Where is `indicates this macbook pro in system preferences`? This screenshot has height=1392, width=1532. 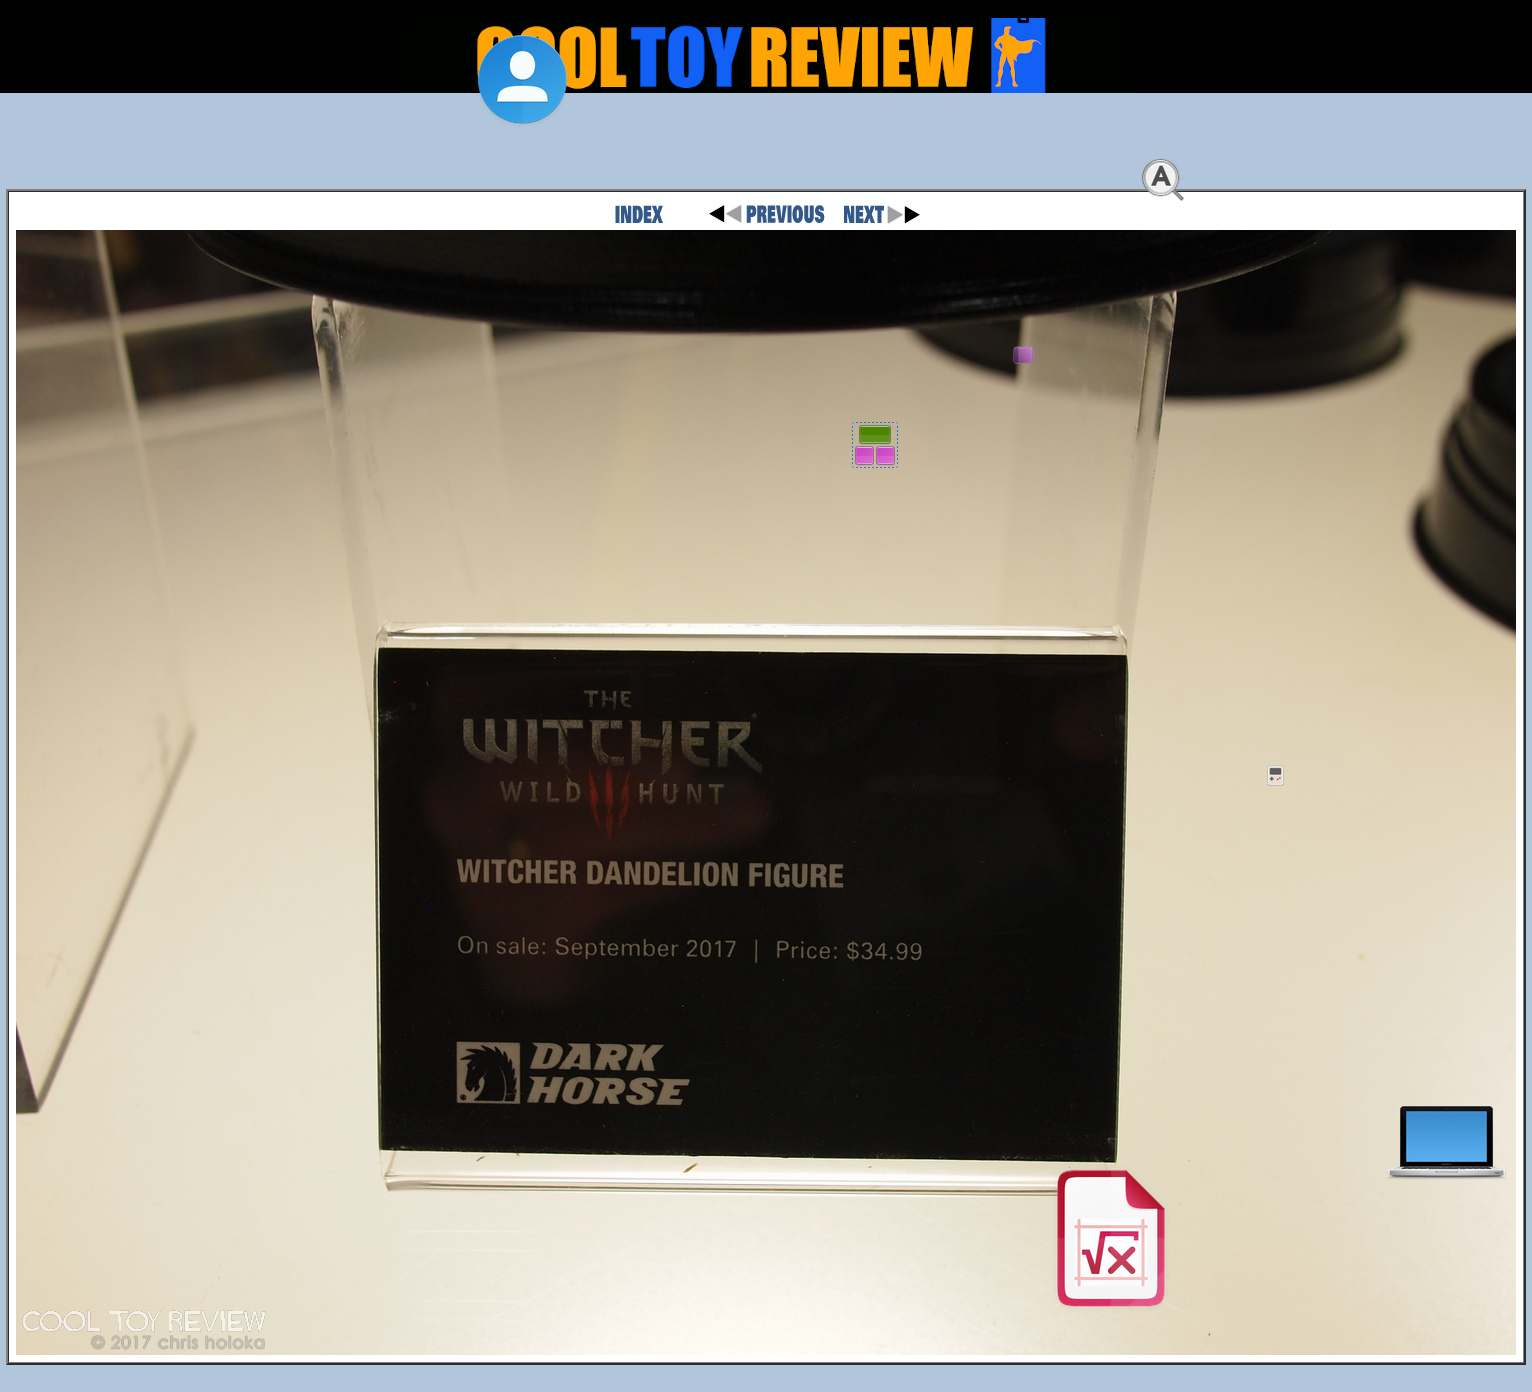
indicates this macbook pro in system preferences is located at coordinates (1446, 1135).